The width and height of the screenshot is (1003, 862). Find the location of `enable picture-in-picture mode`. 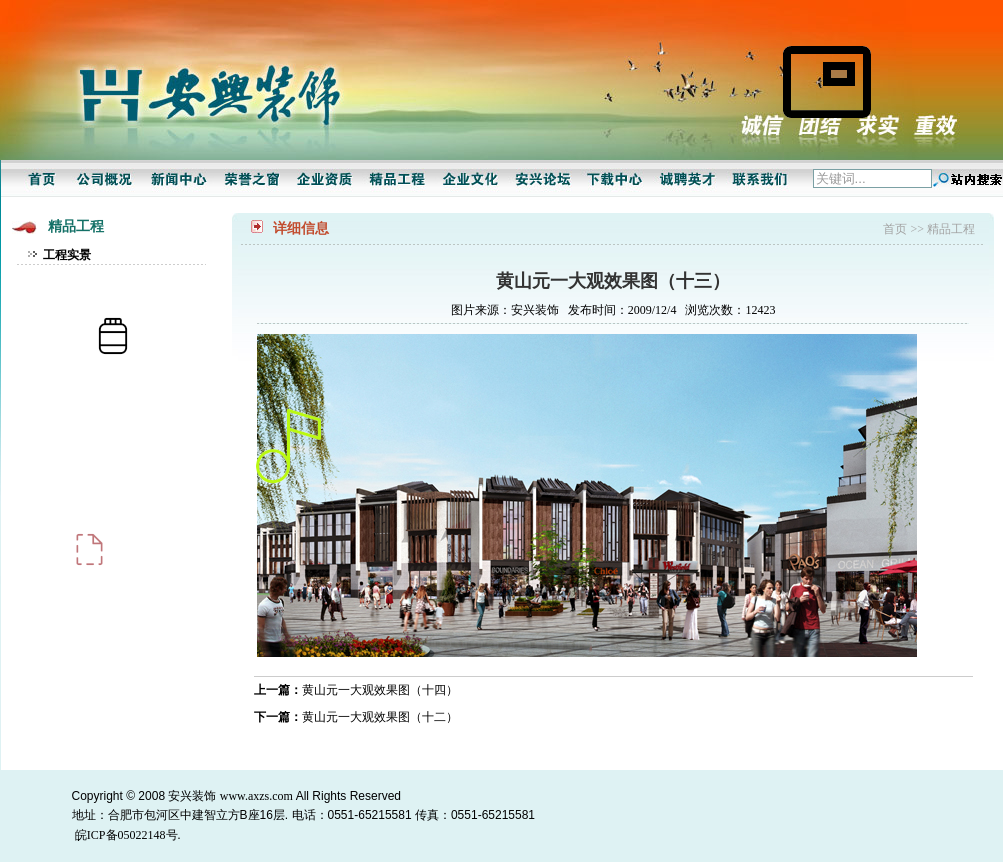

enable picture-in-picture mode is located at coordinates (827, 82).